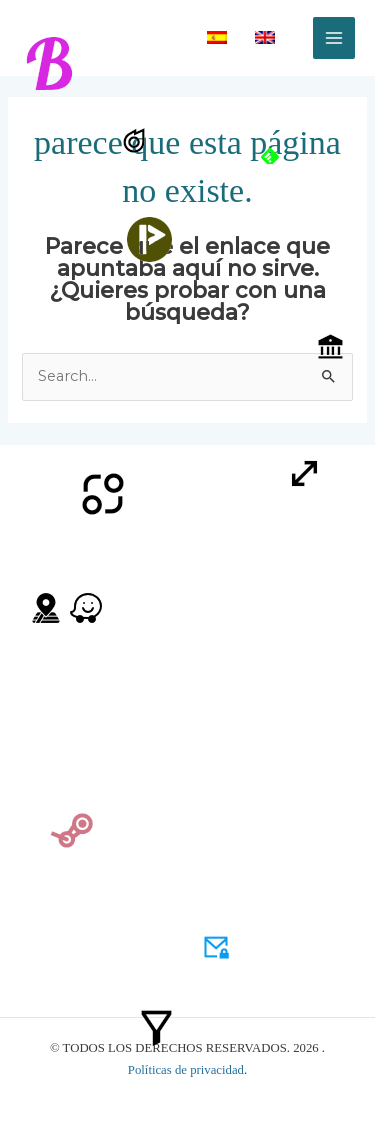  What do you see at coordinates (72, 830) in the screenshot?
I see `open Steam gaming platform` at bounding box center [72, 830].